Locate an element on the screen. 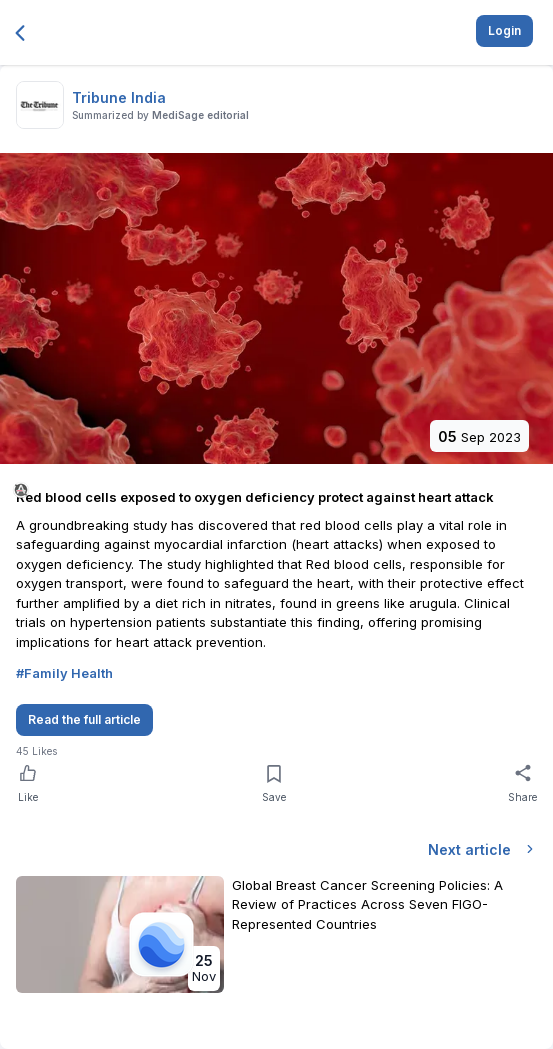 The image size is (553, 1049). check for available software updates is located at coordinates (21, 490).